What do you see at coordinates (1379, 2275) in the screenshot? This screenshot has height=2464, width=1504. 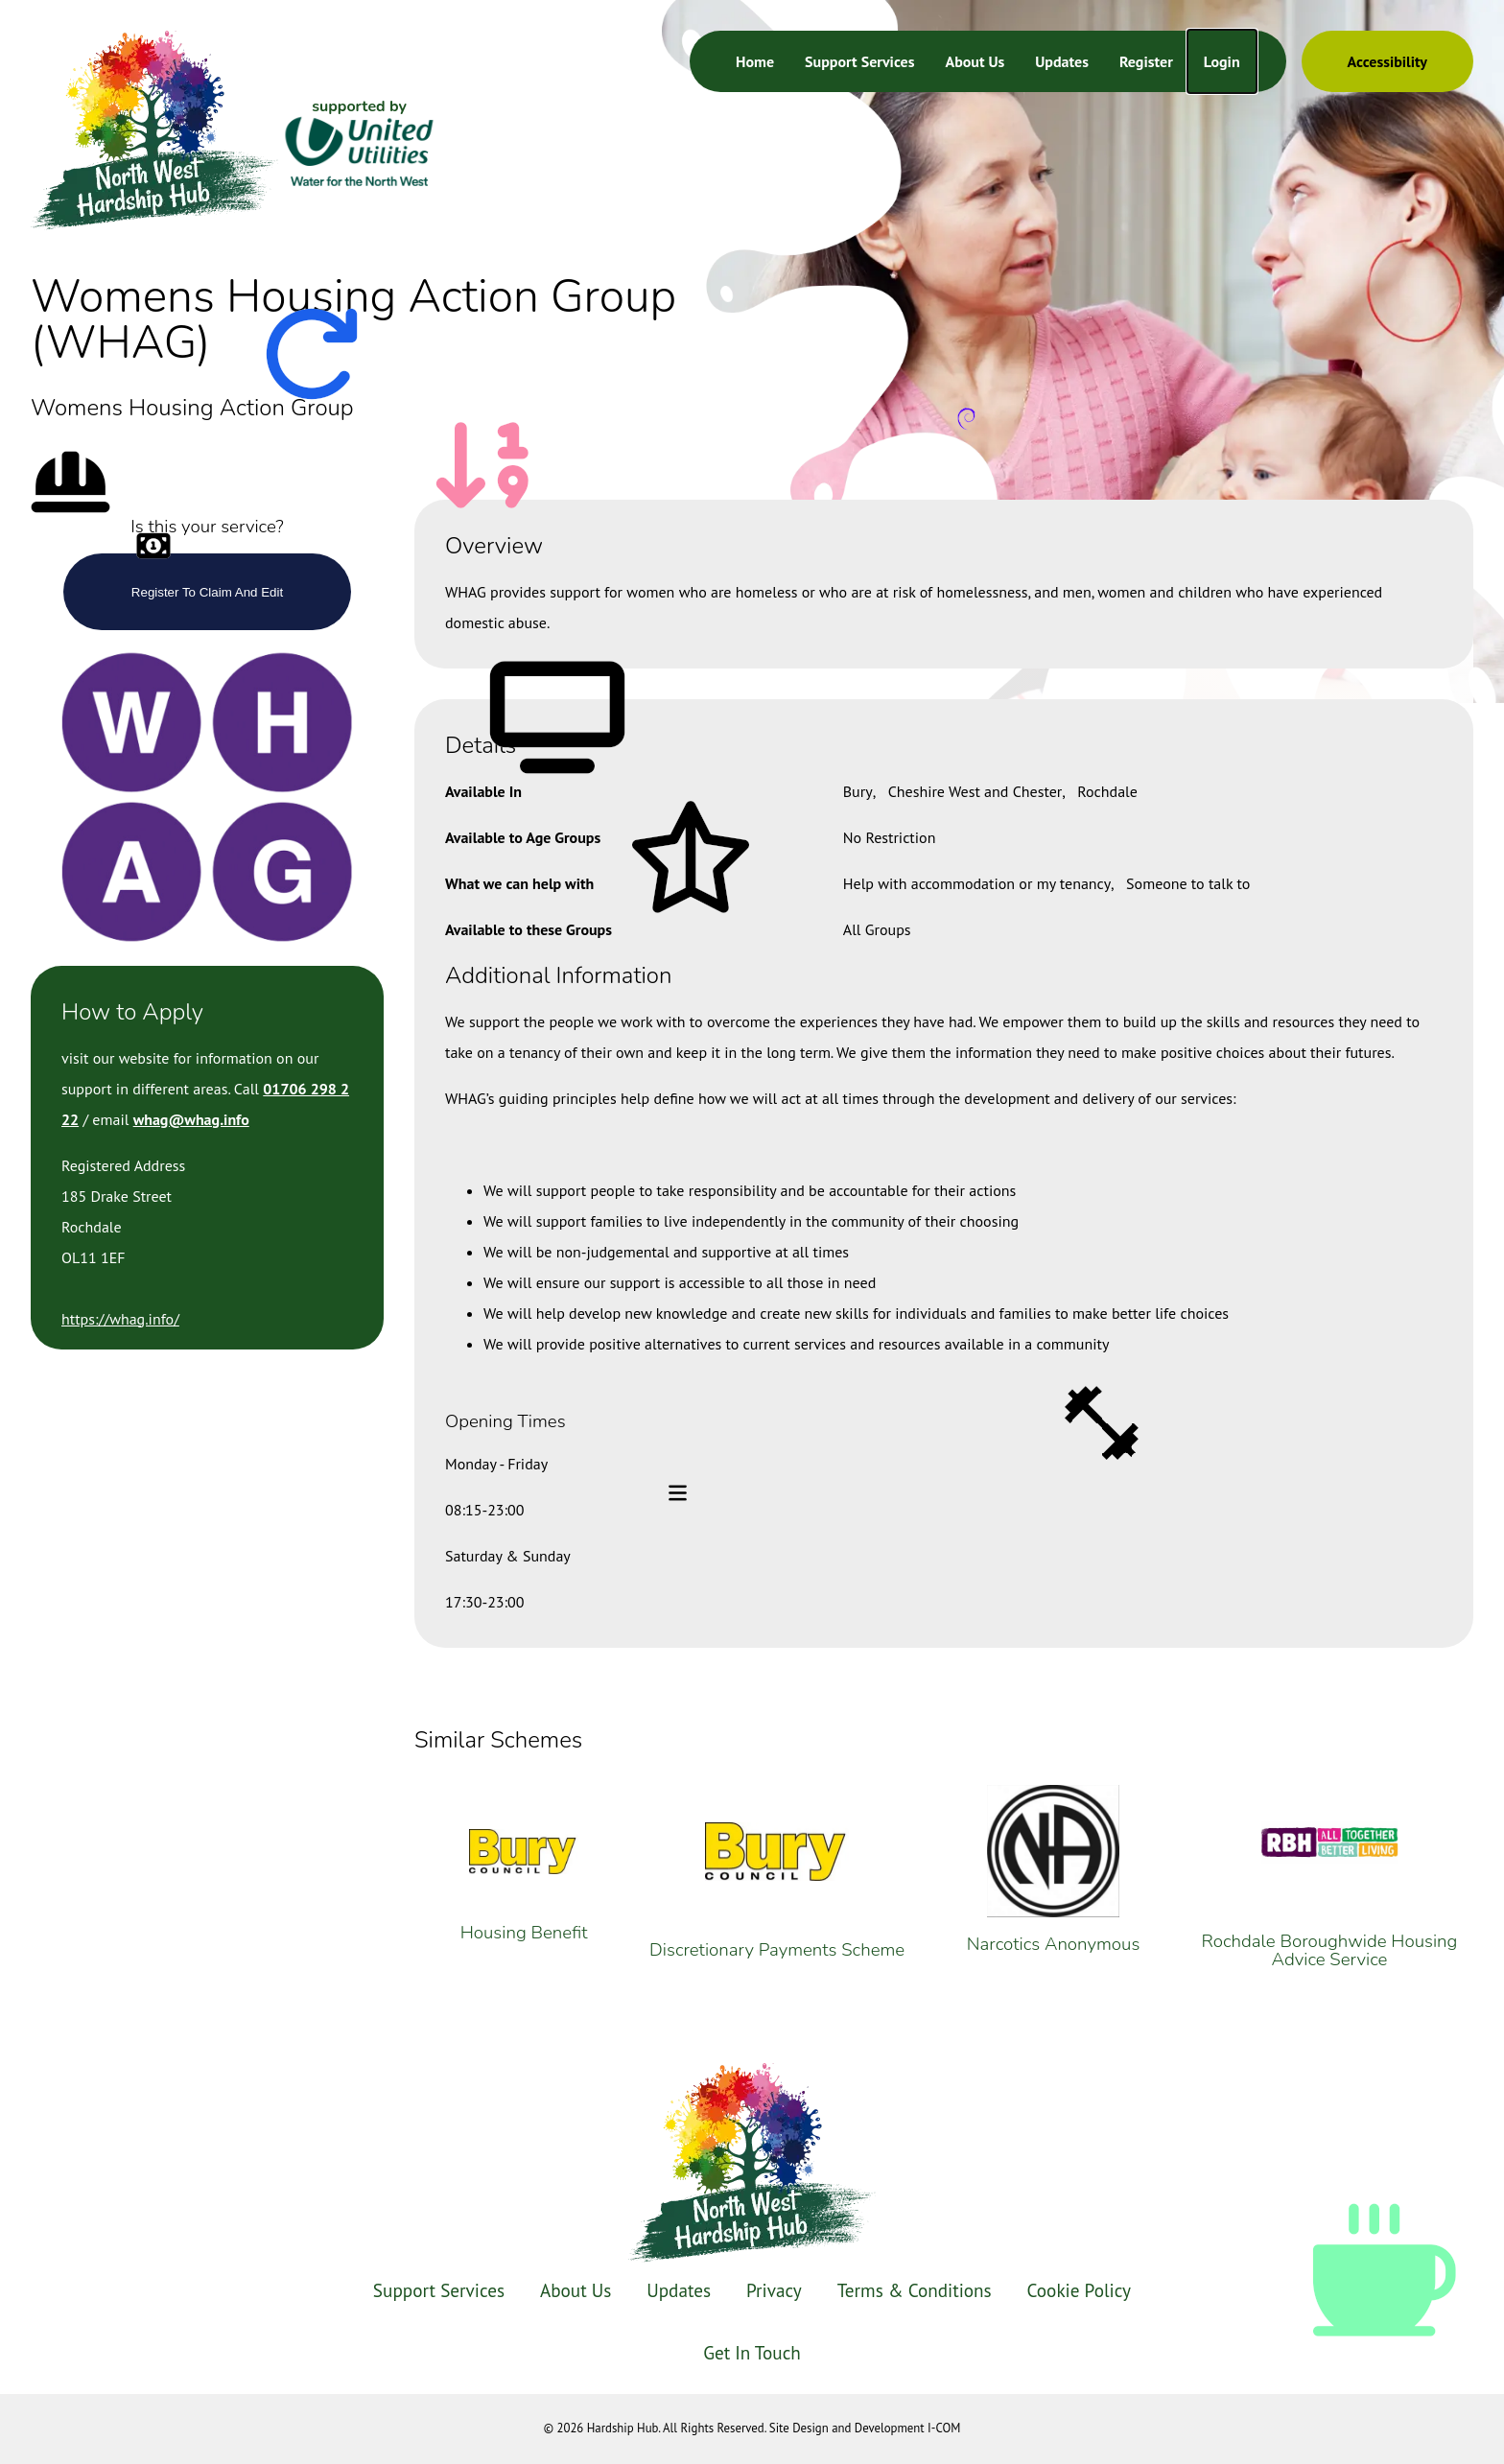 I see `find nearby coffee shops or cafés` at bounding box center [1379, 2275].